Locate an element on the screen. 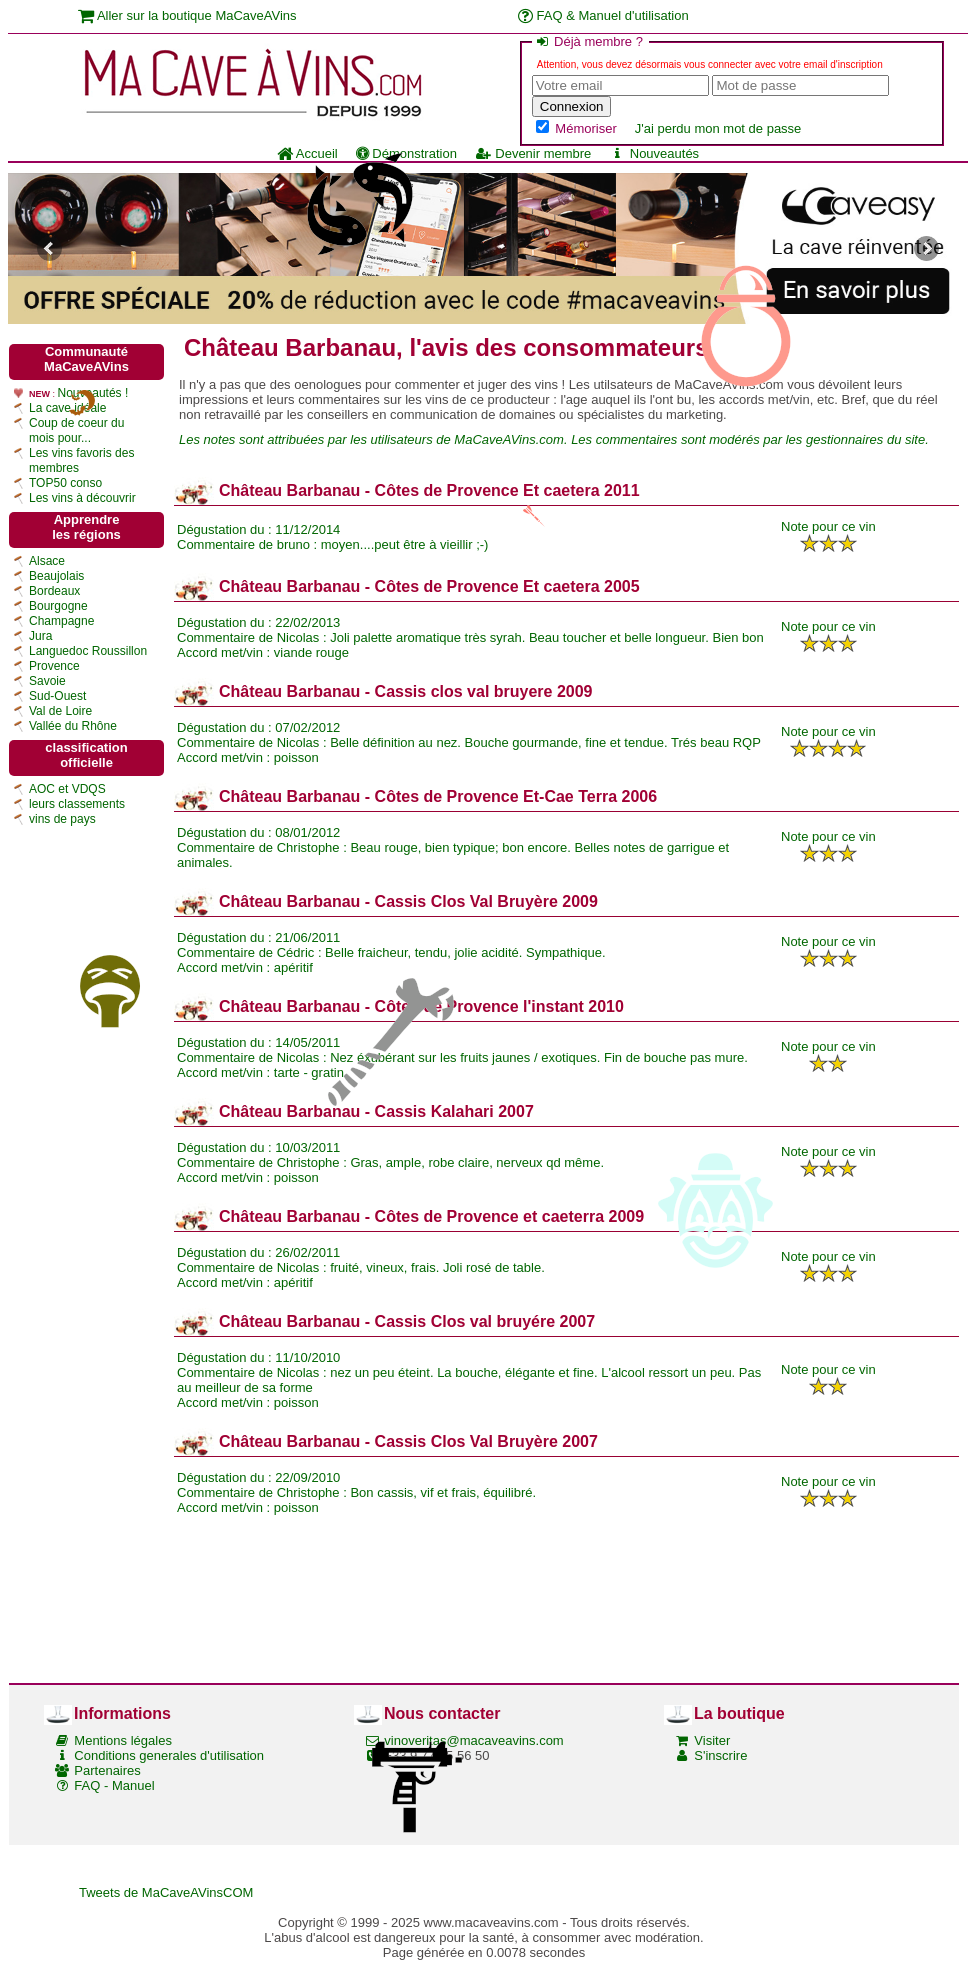 The image size is (968, 1965). select clown or jester character is located at coordinates (715, 1210).